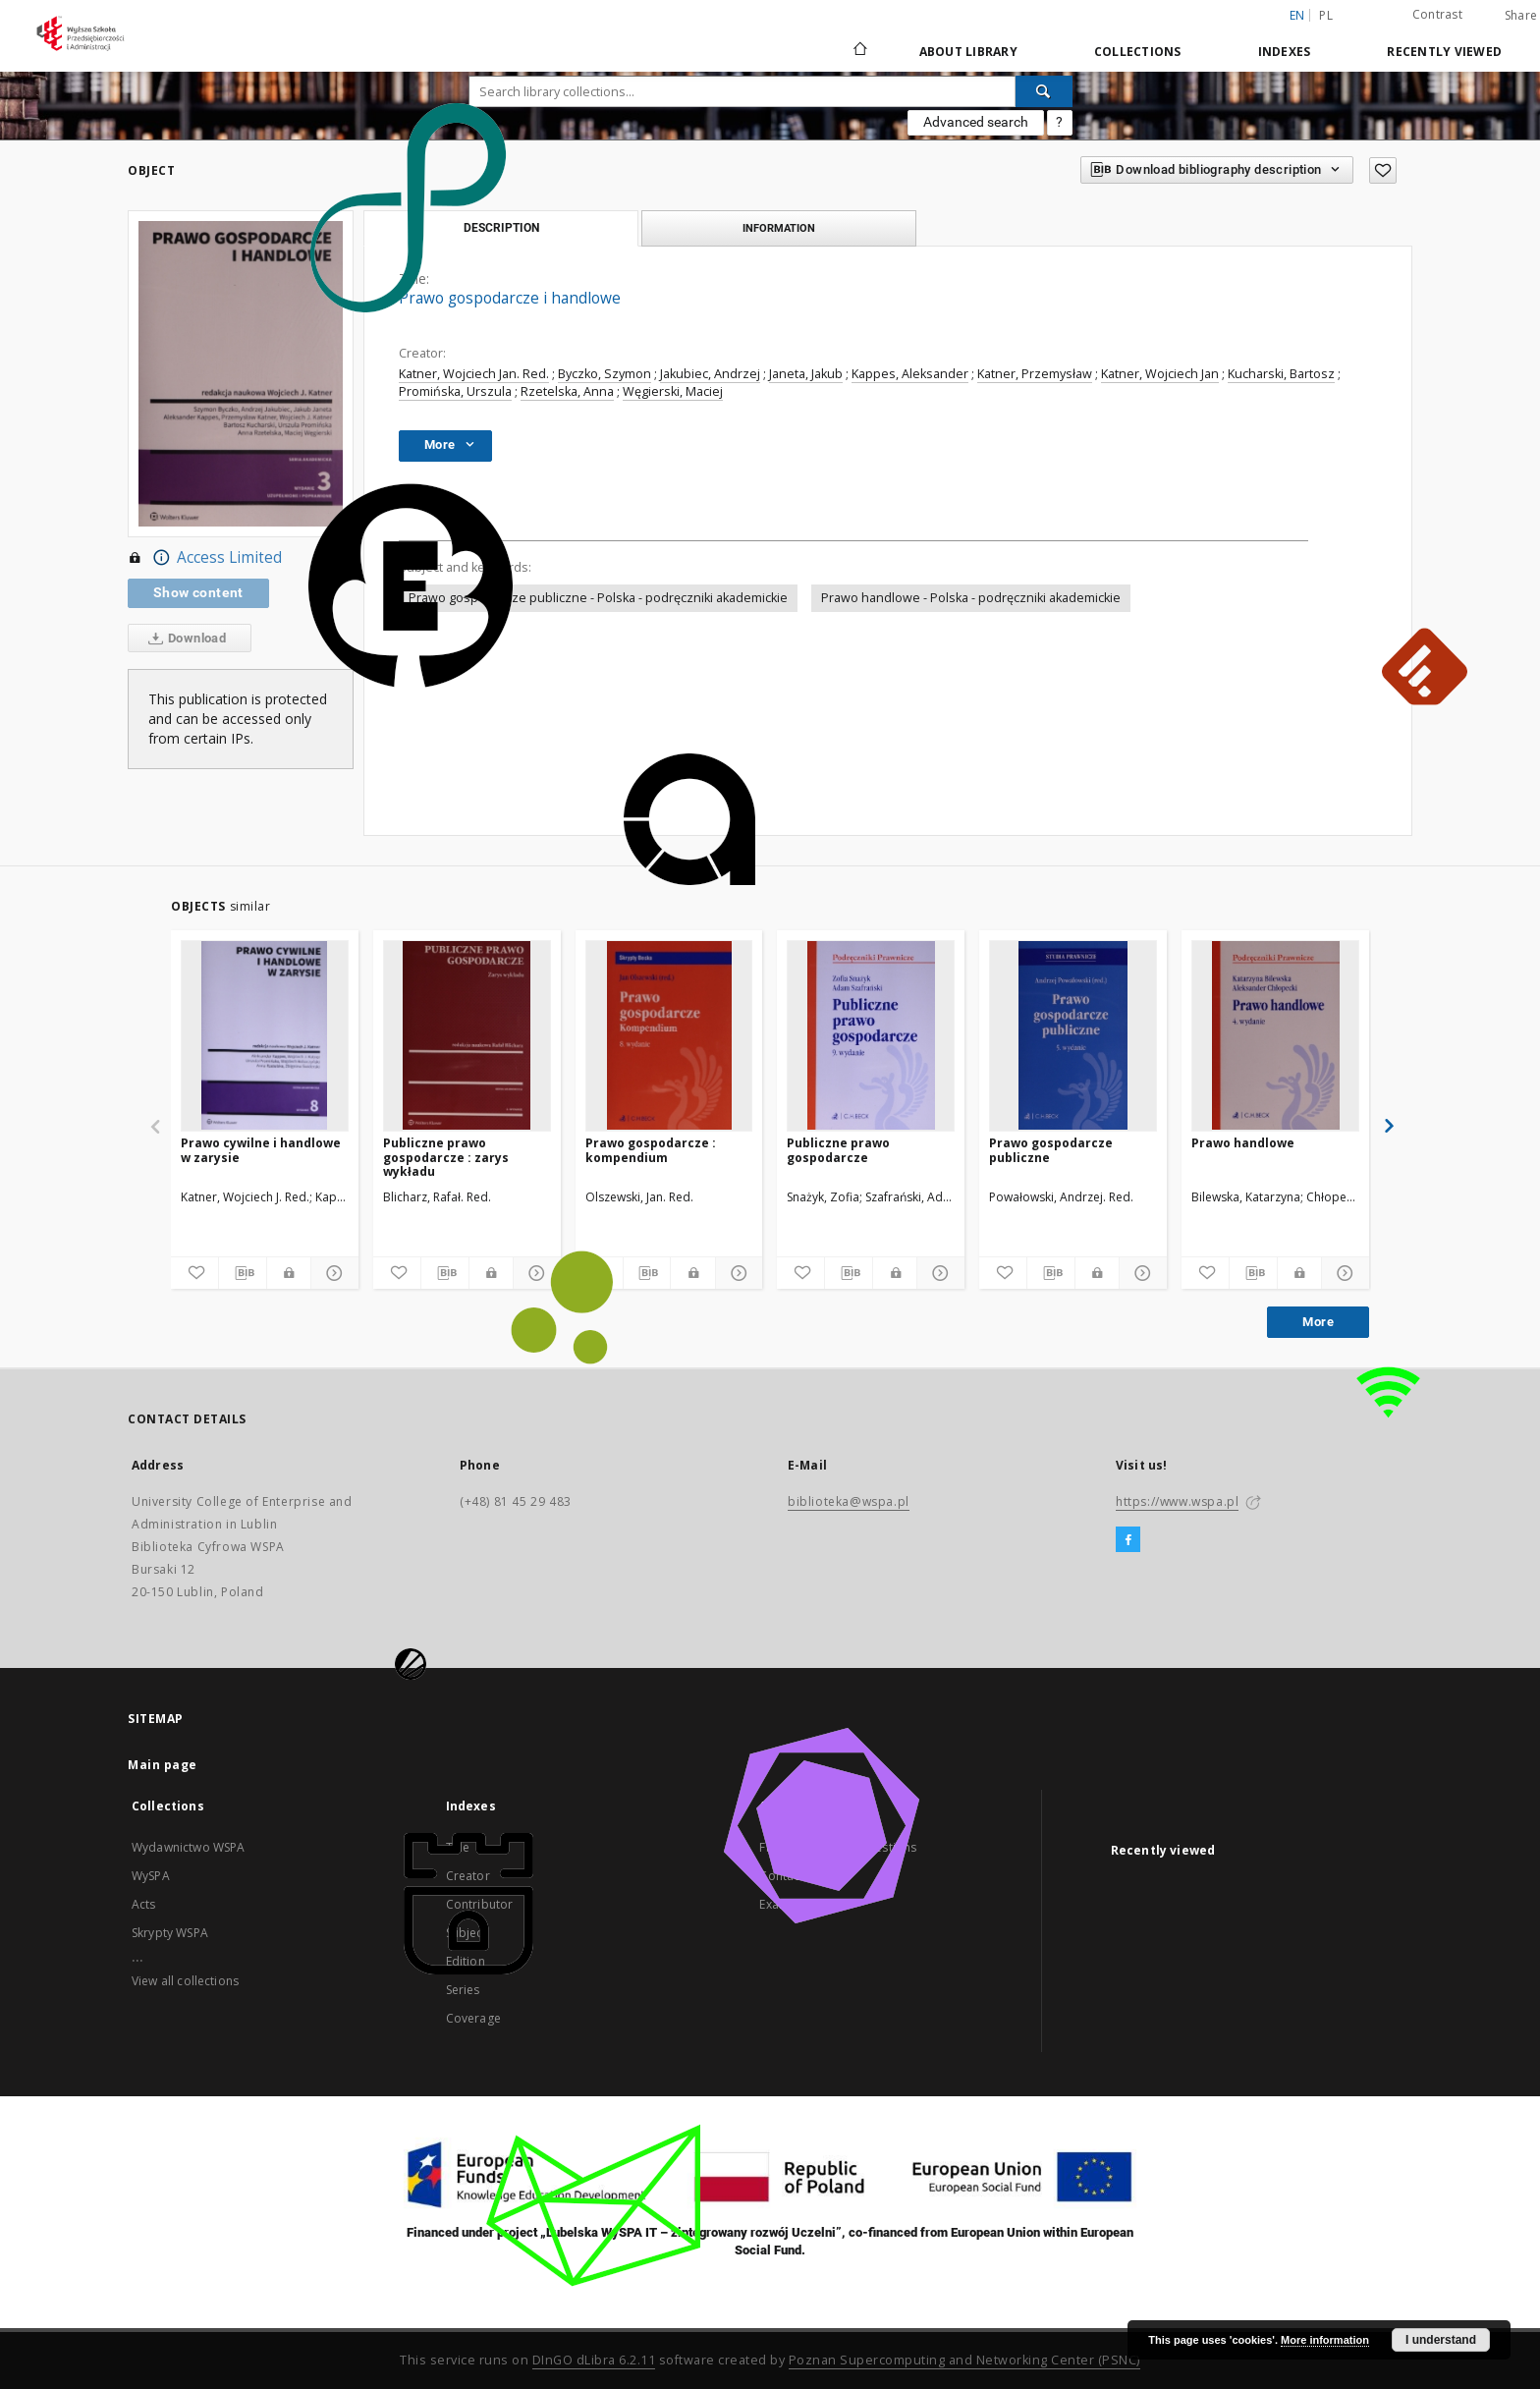 The width and height of the screenshot is (1540, 2389). I want to click on view bubble chart data visualization, so click(568, 1307).